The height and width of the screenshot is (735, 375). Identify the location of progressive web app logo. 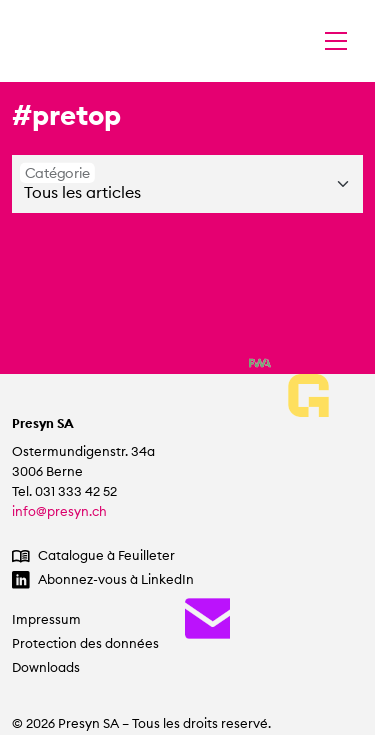
(260, 363).